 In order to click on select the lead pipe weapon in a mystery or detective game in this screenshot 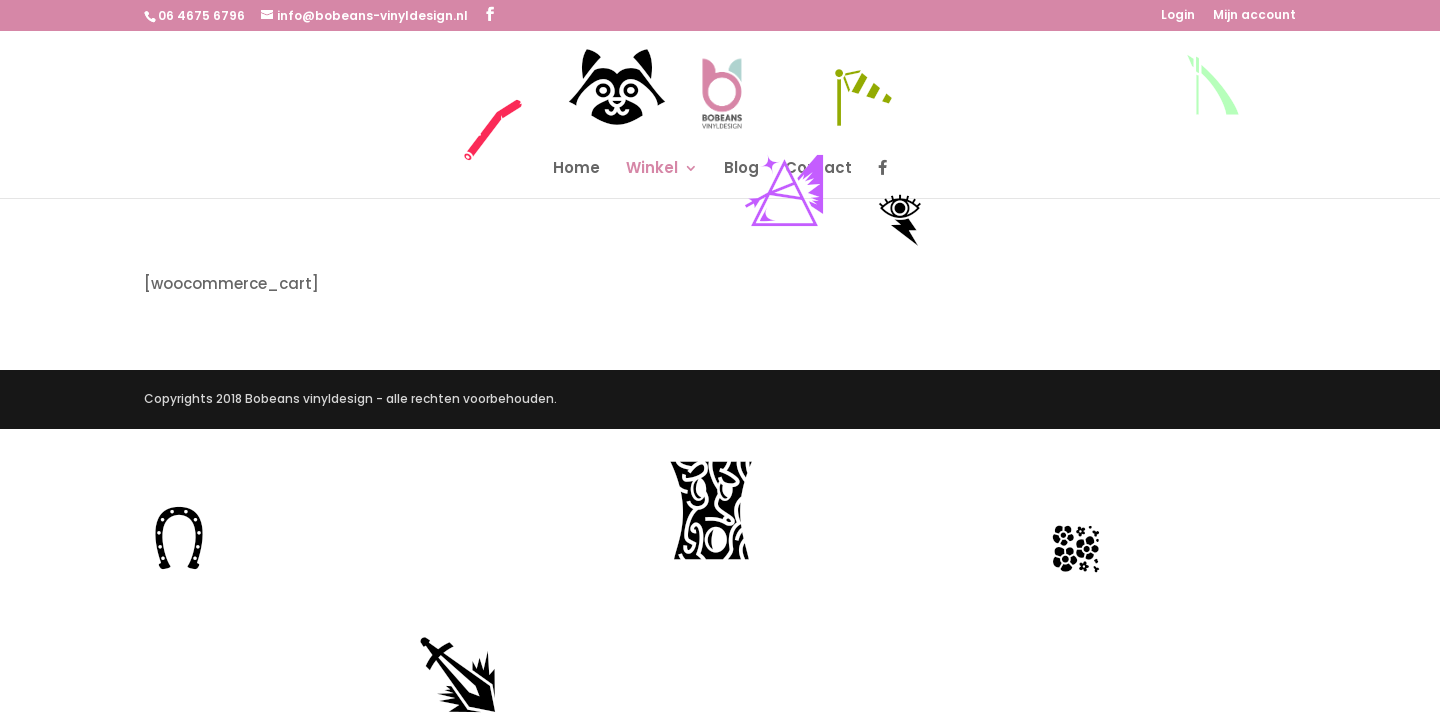, I will do `click(493, 130)`.